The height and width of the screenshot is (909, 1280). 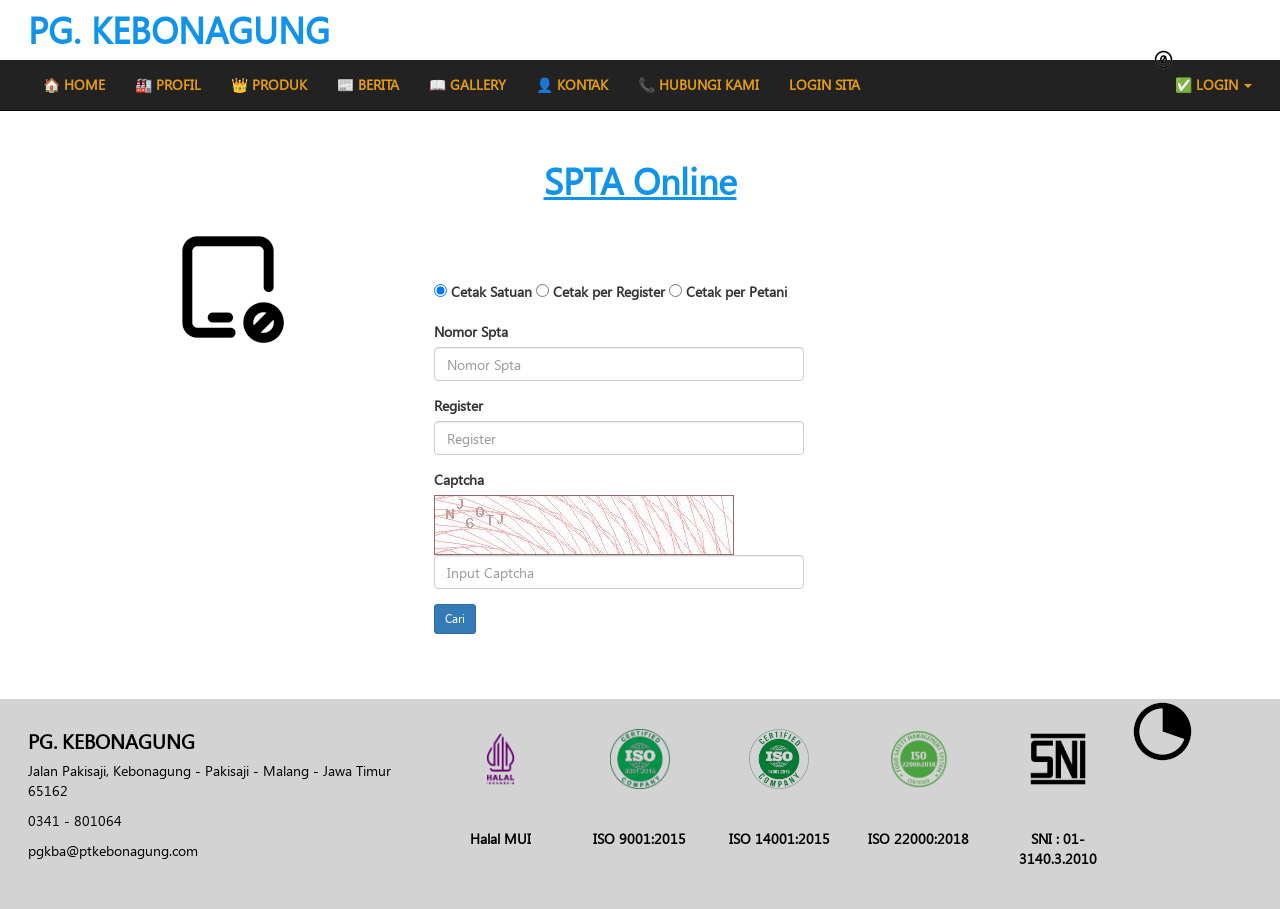 I want to click on cancel iPad connection or pairing, so click(x=228, y=287).